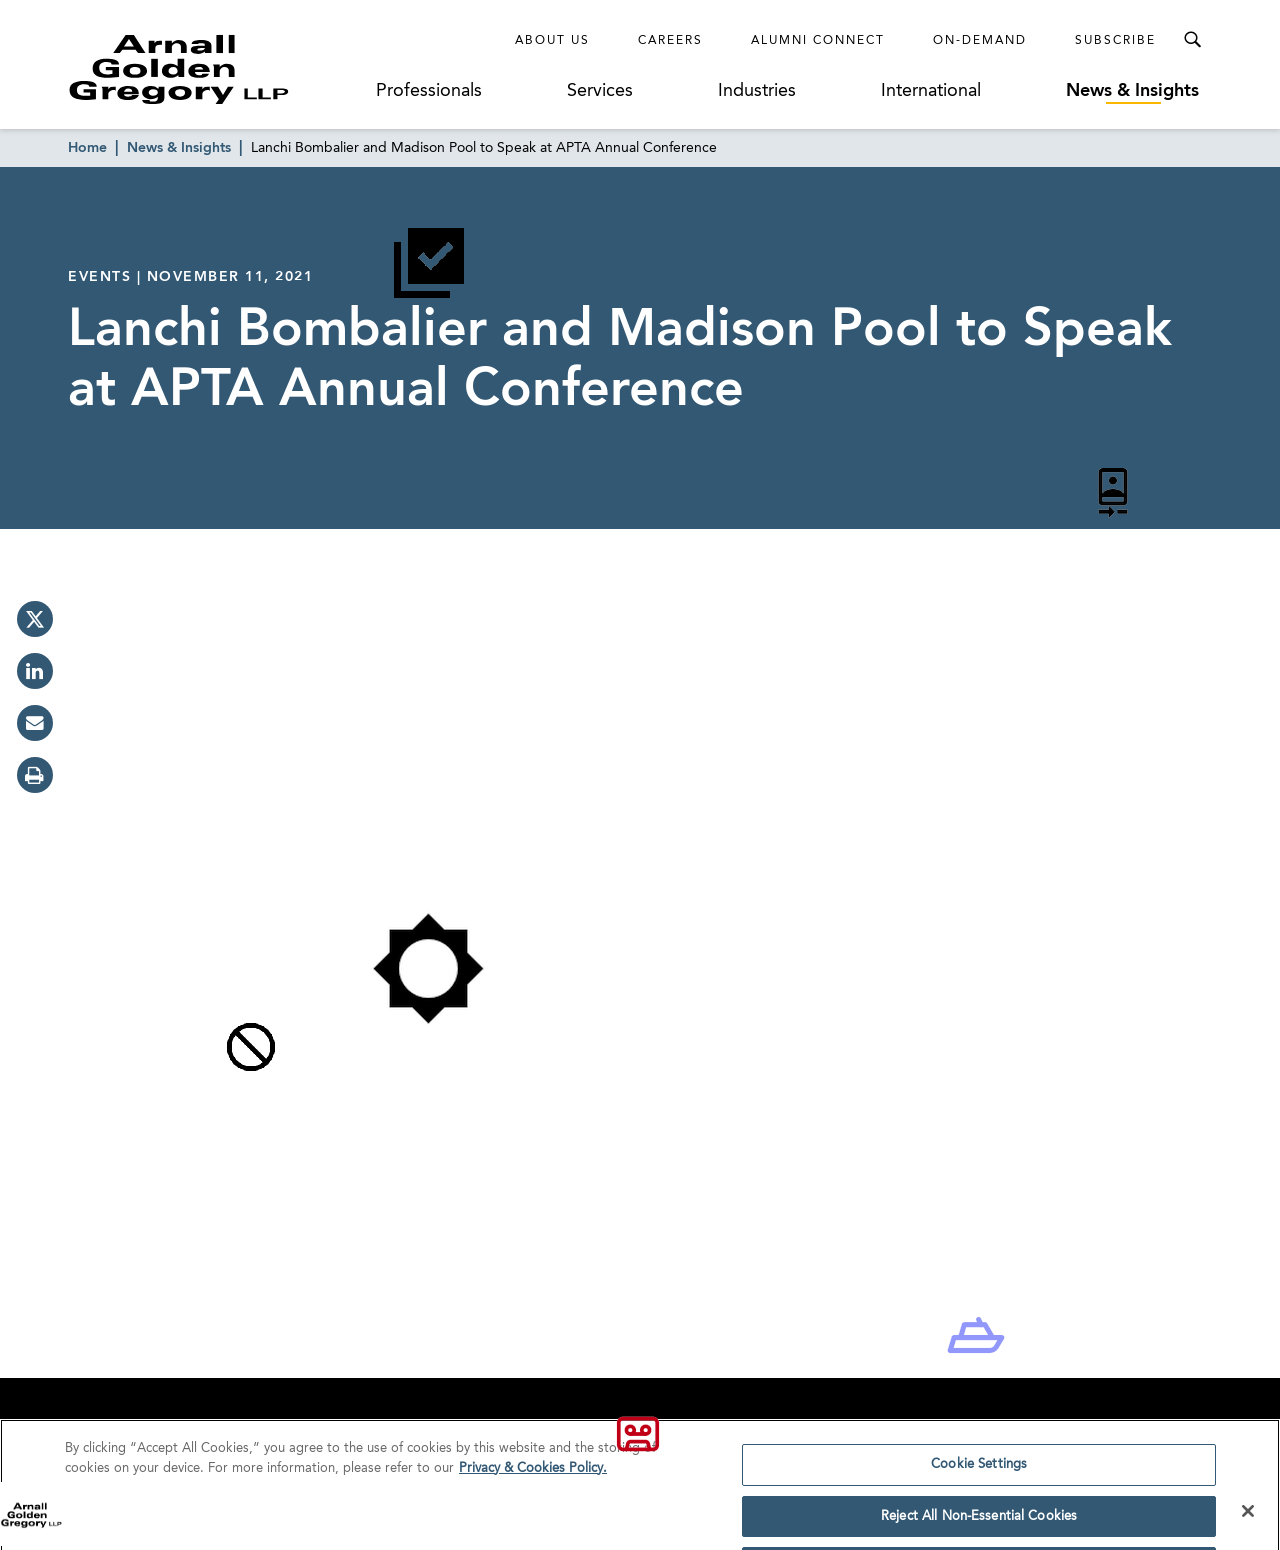  I want to click on adjust screen brightness settings, so click(428, 968).